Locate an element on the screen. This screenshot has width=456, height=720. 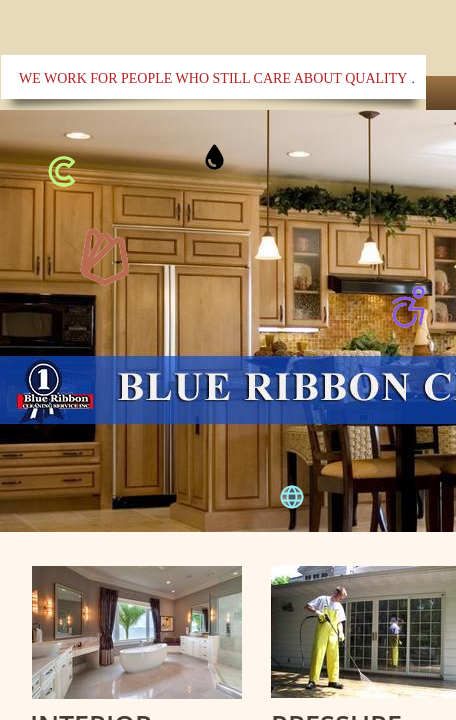
access website or browse the internet is located at coordinates (292, 497).